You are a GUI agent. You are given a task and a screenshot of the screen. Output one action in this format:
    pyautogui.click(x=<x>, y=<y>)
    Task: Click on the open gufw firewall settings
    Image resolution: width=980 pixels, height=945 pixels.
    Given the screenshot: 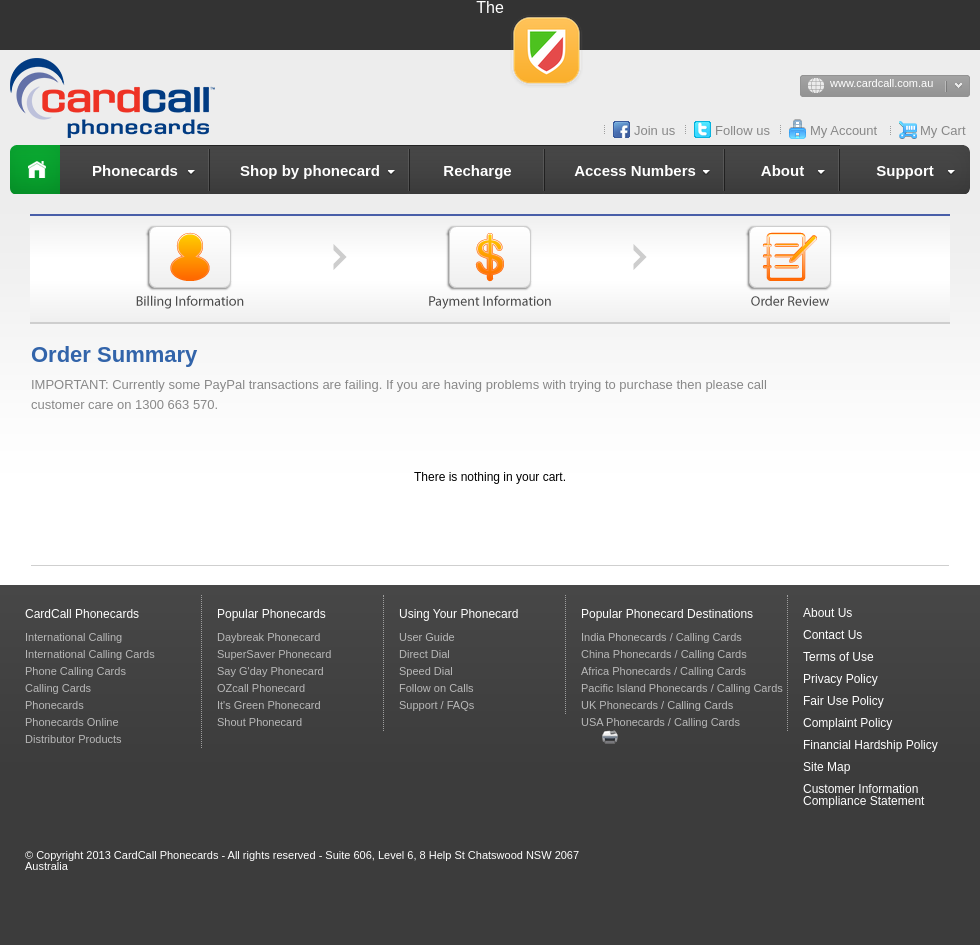 What is the action you would take?
    pyautogui.click(x=546, y=51)
    